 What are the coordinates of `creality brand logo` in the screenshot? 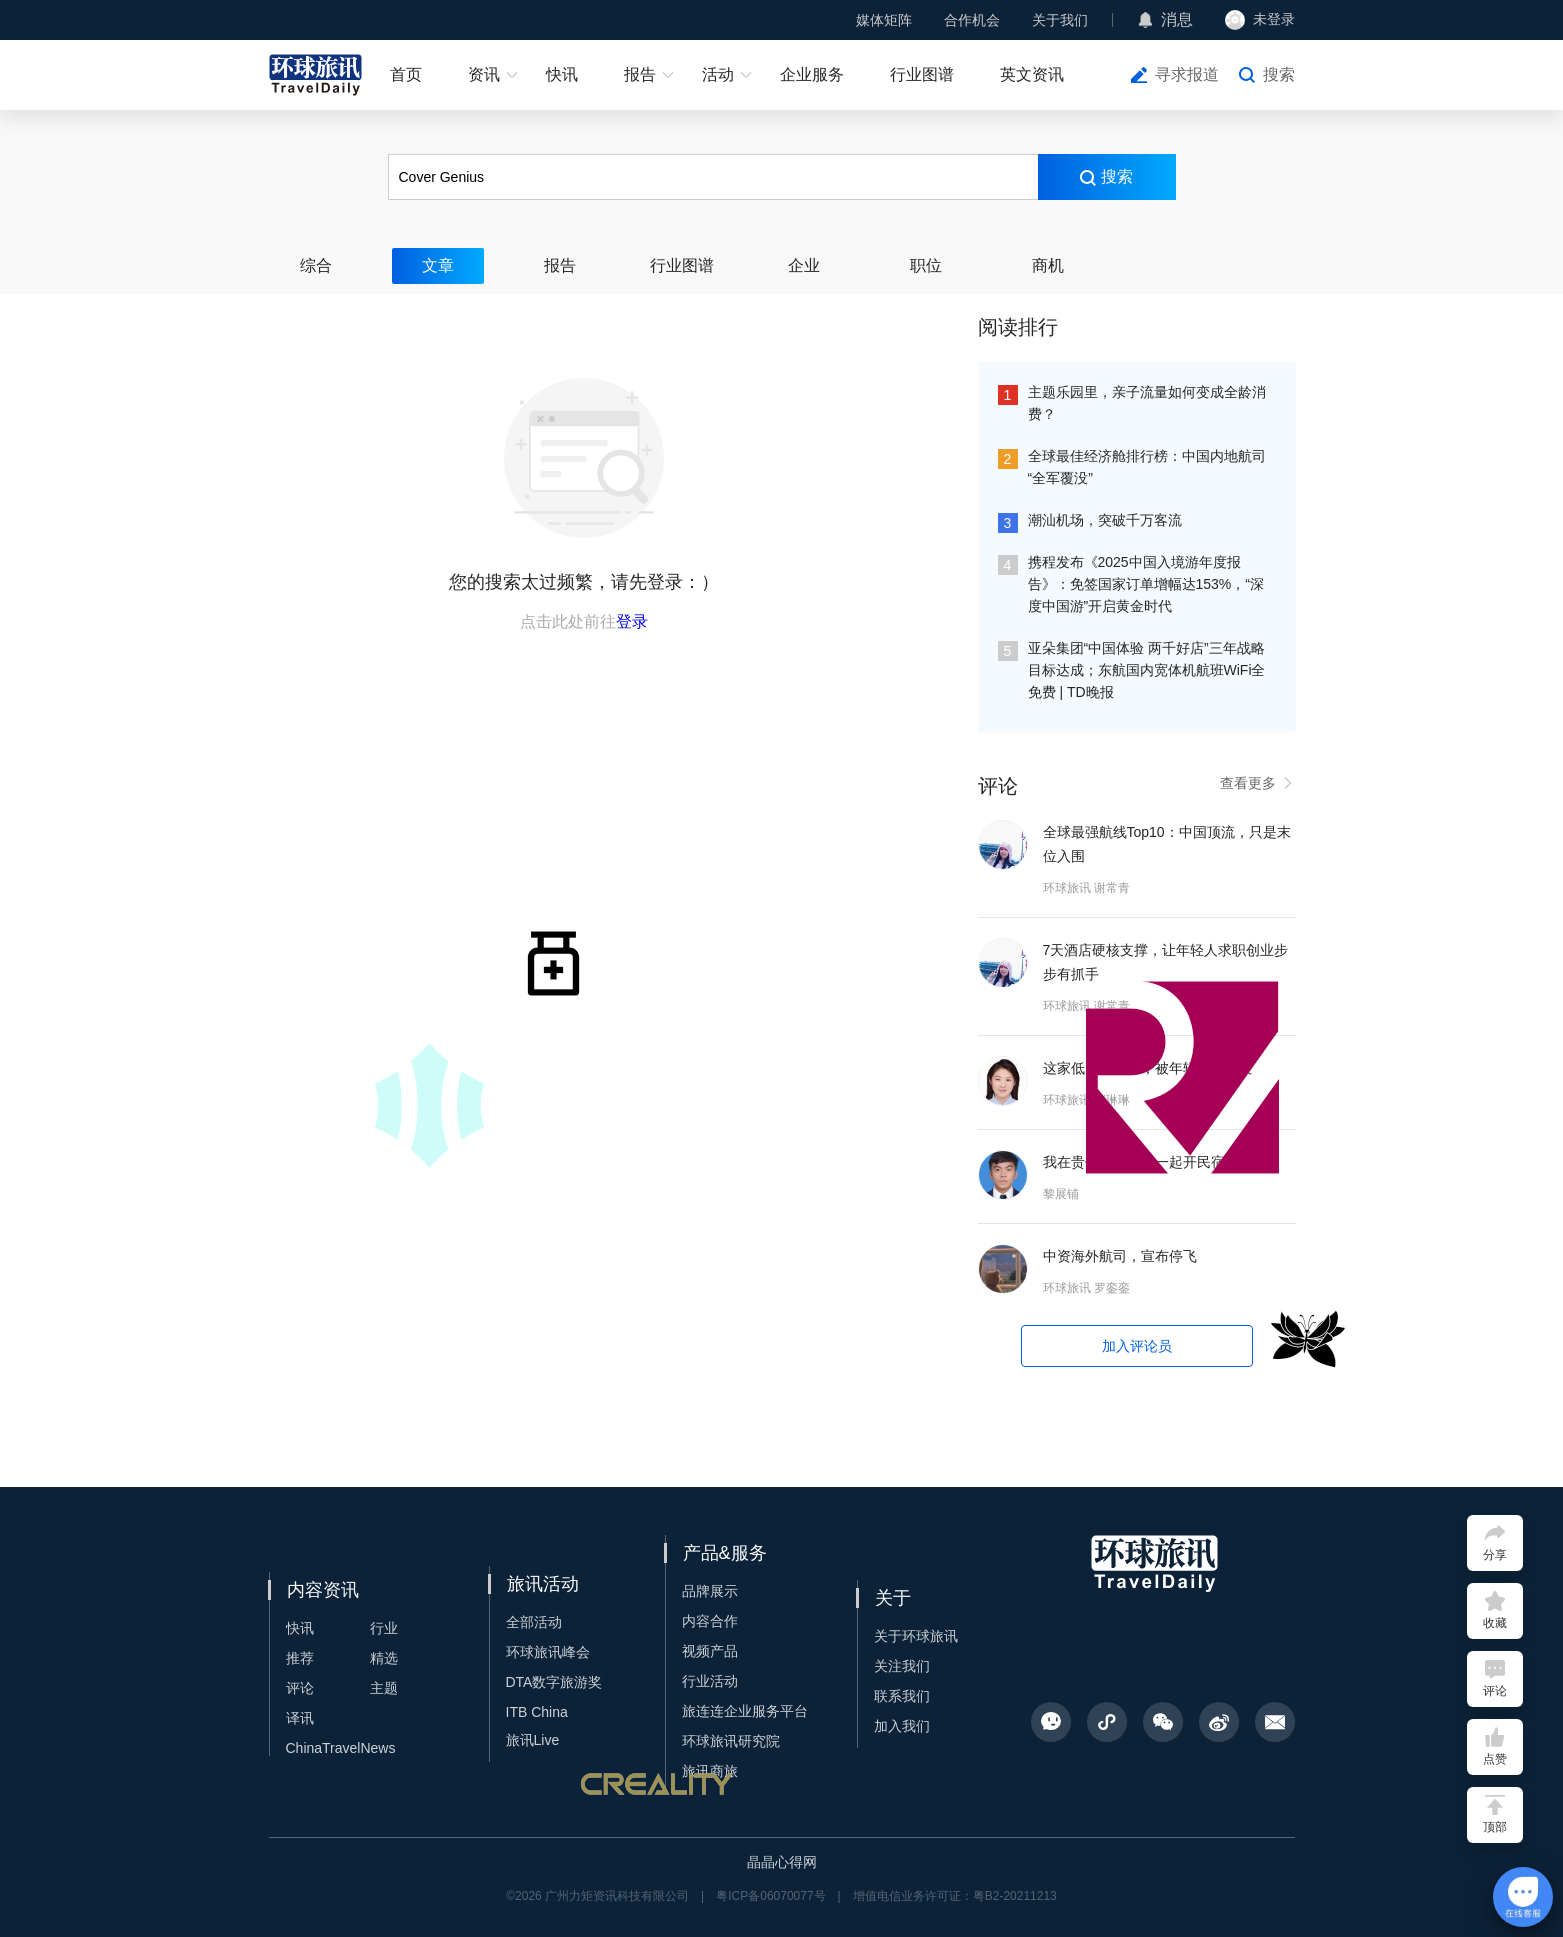 It's located at (657, 1784).